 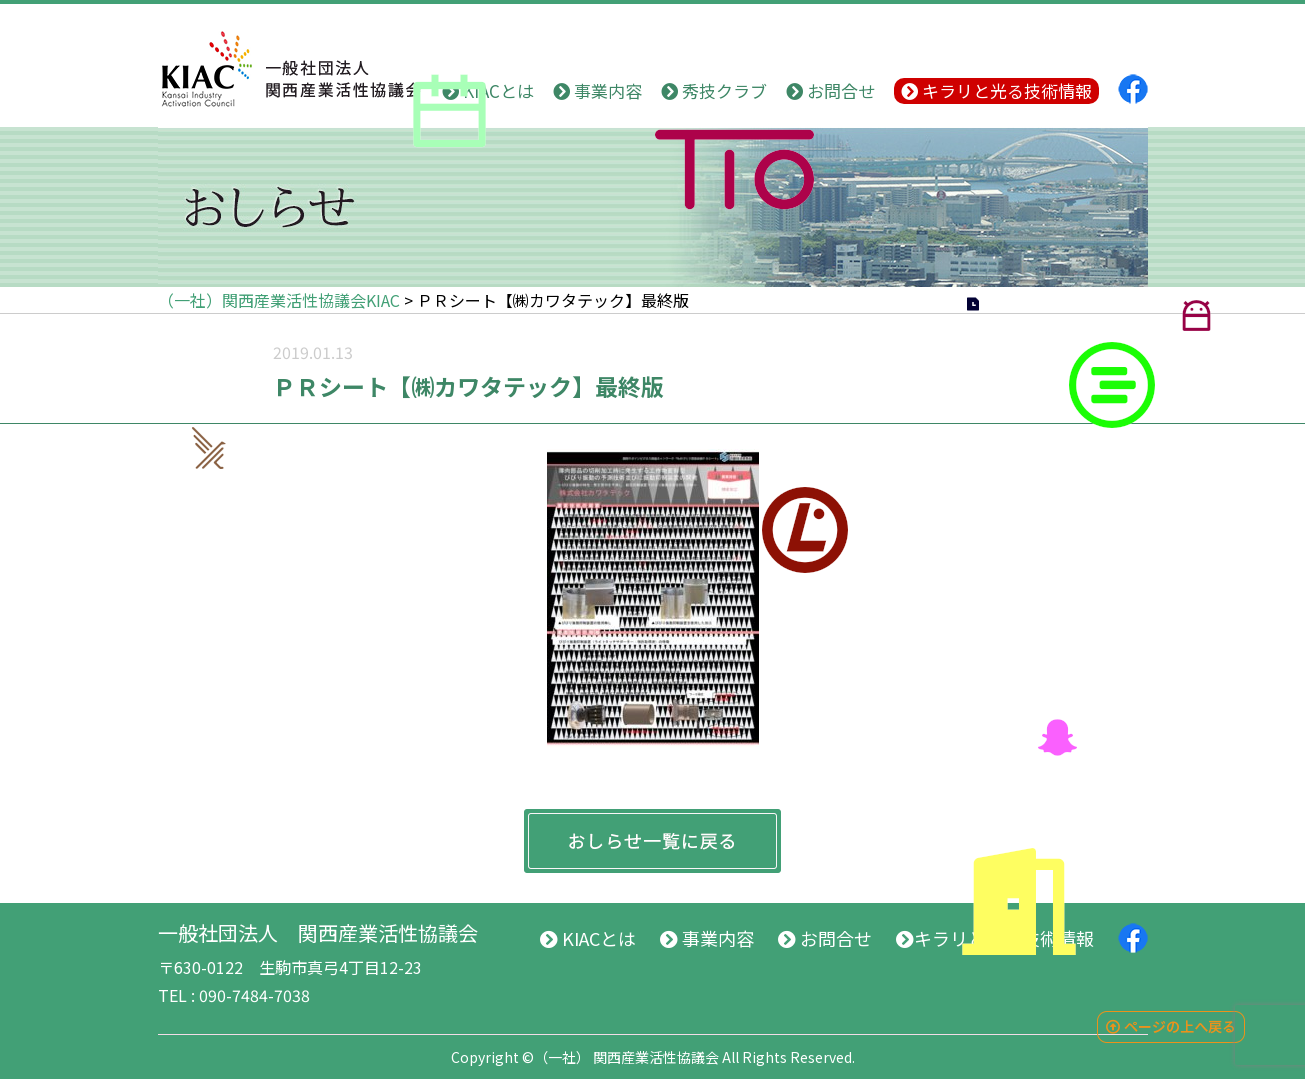 What do you see at coordinates (1019, 904) in the screenshot?
I see `log out or exit the application` at bounding box center [1019, 904].